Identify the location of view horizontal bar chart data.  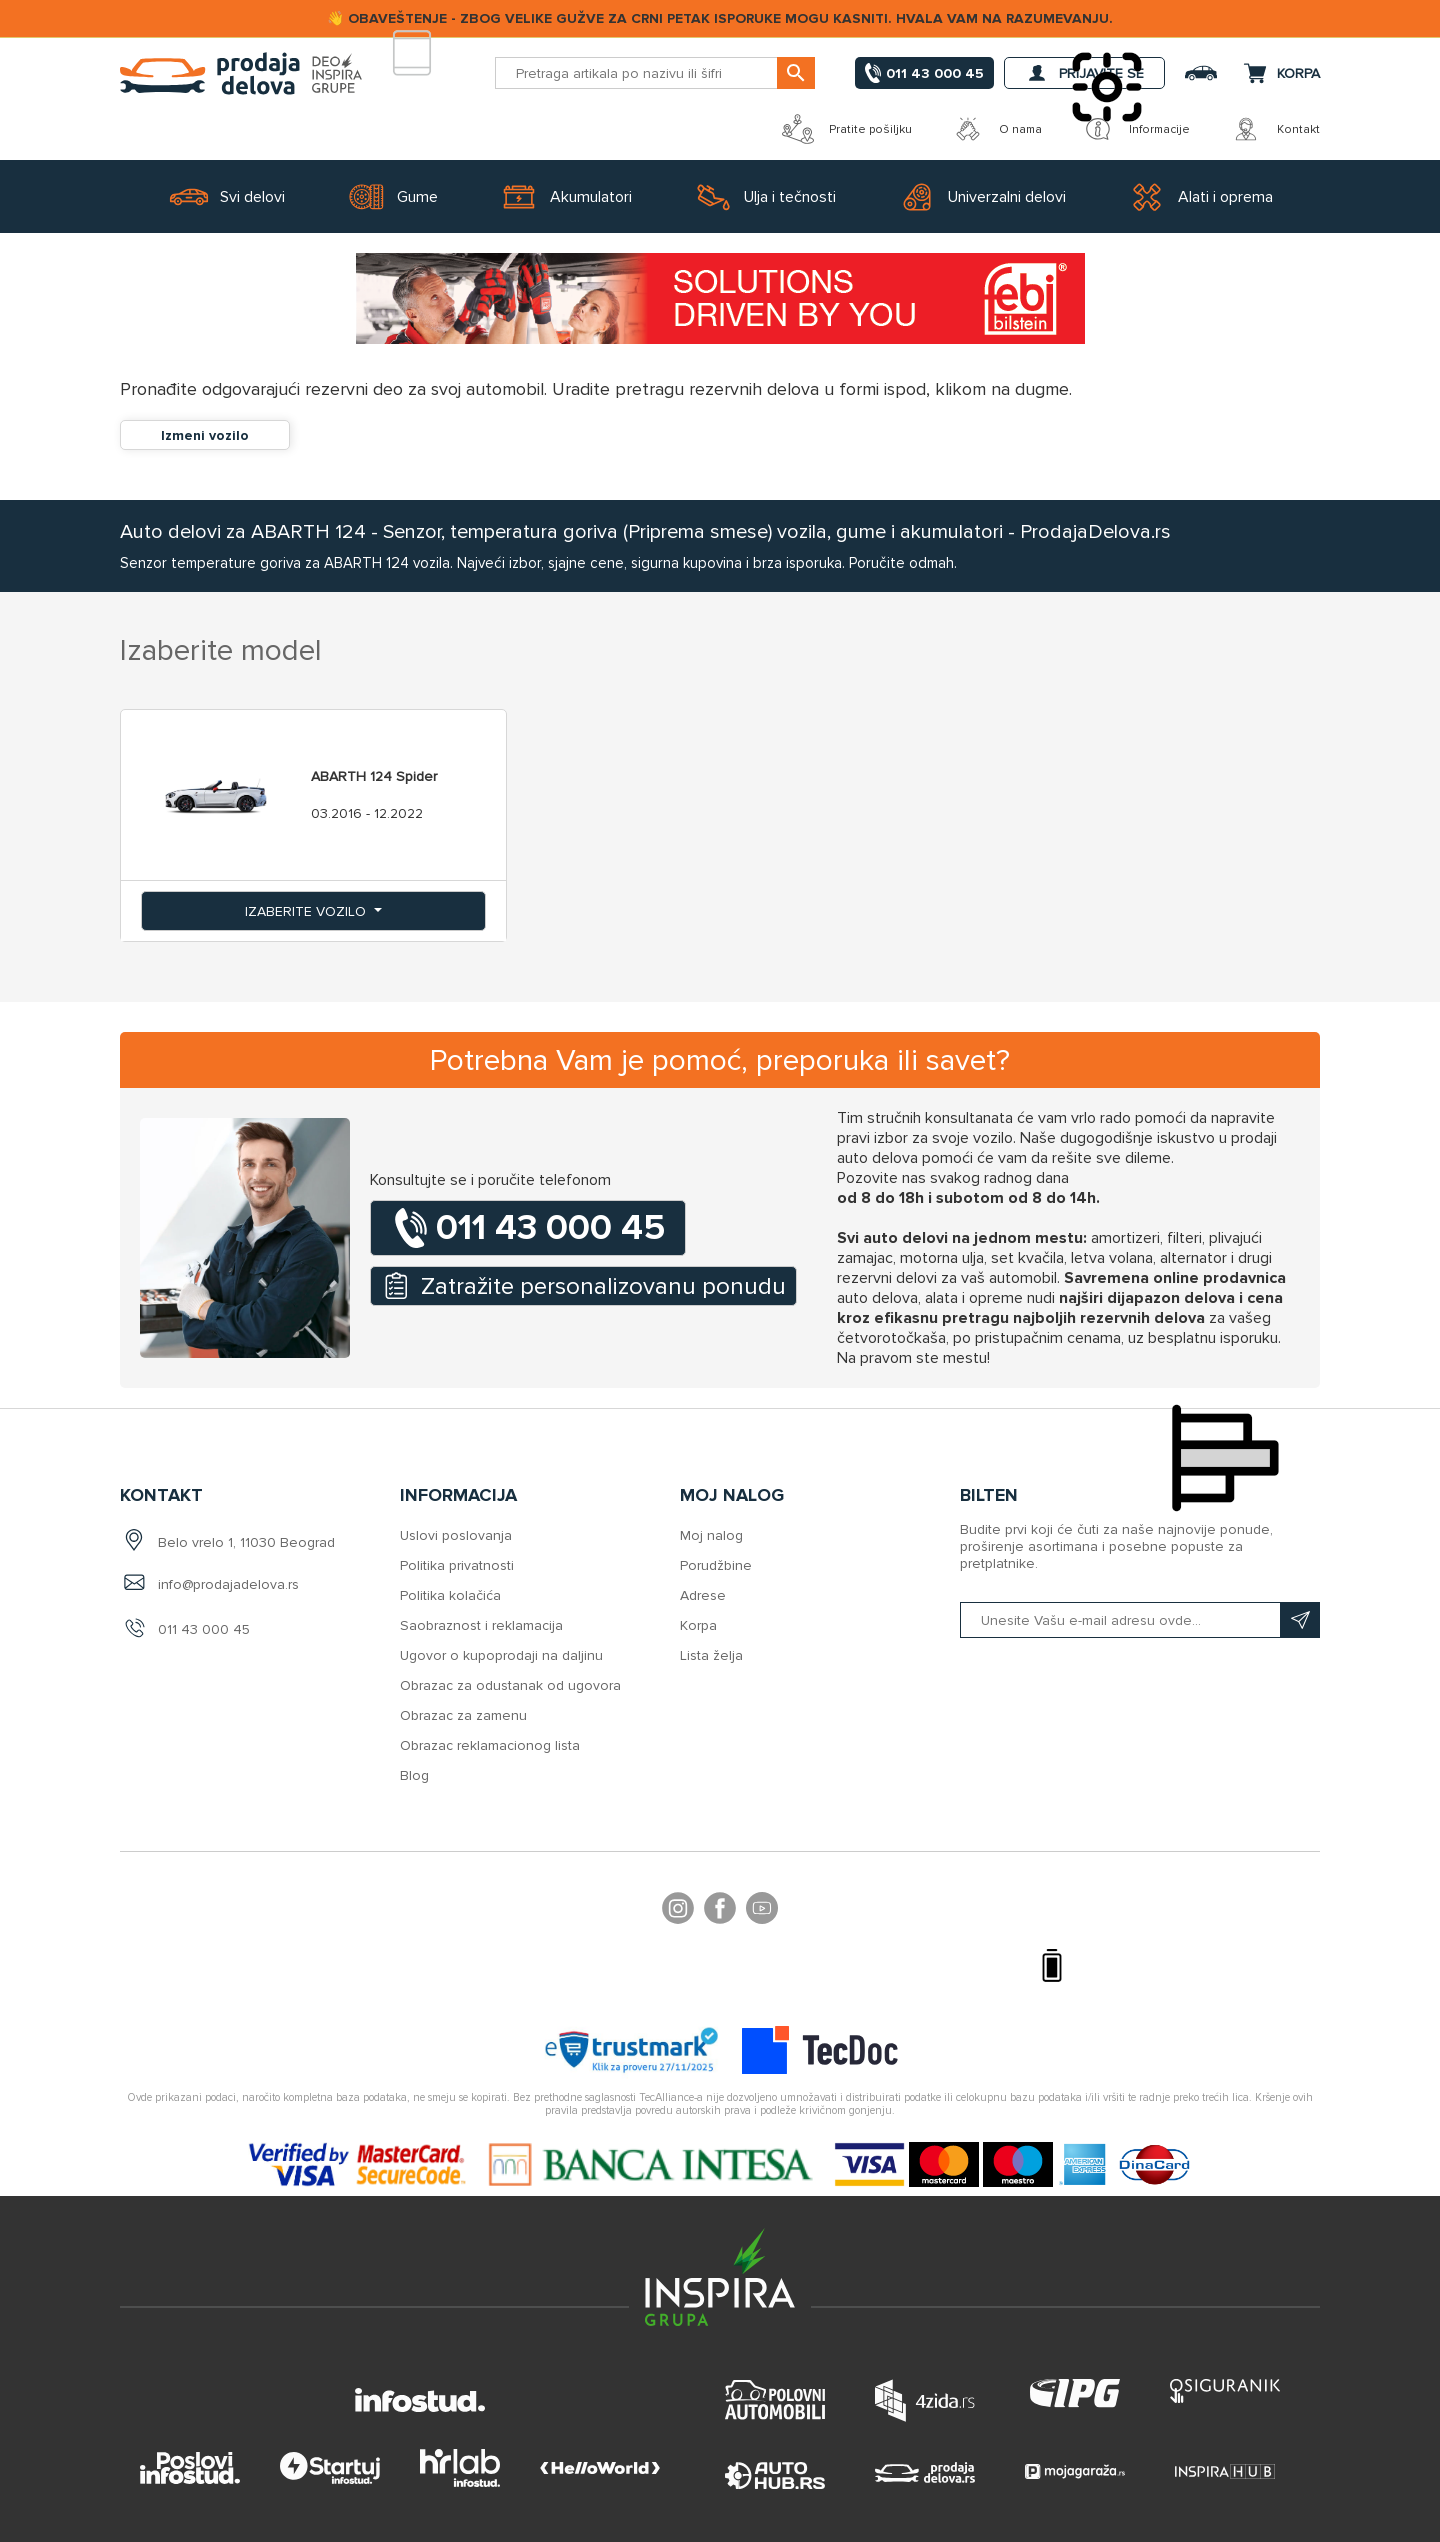
(1221, 1458).